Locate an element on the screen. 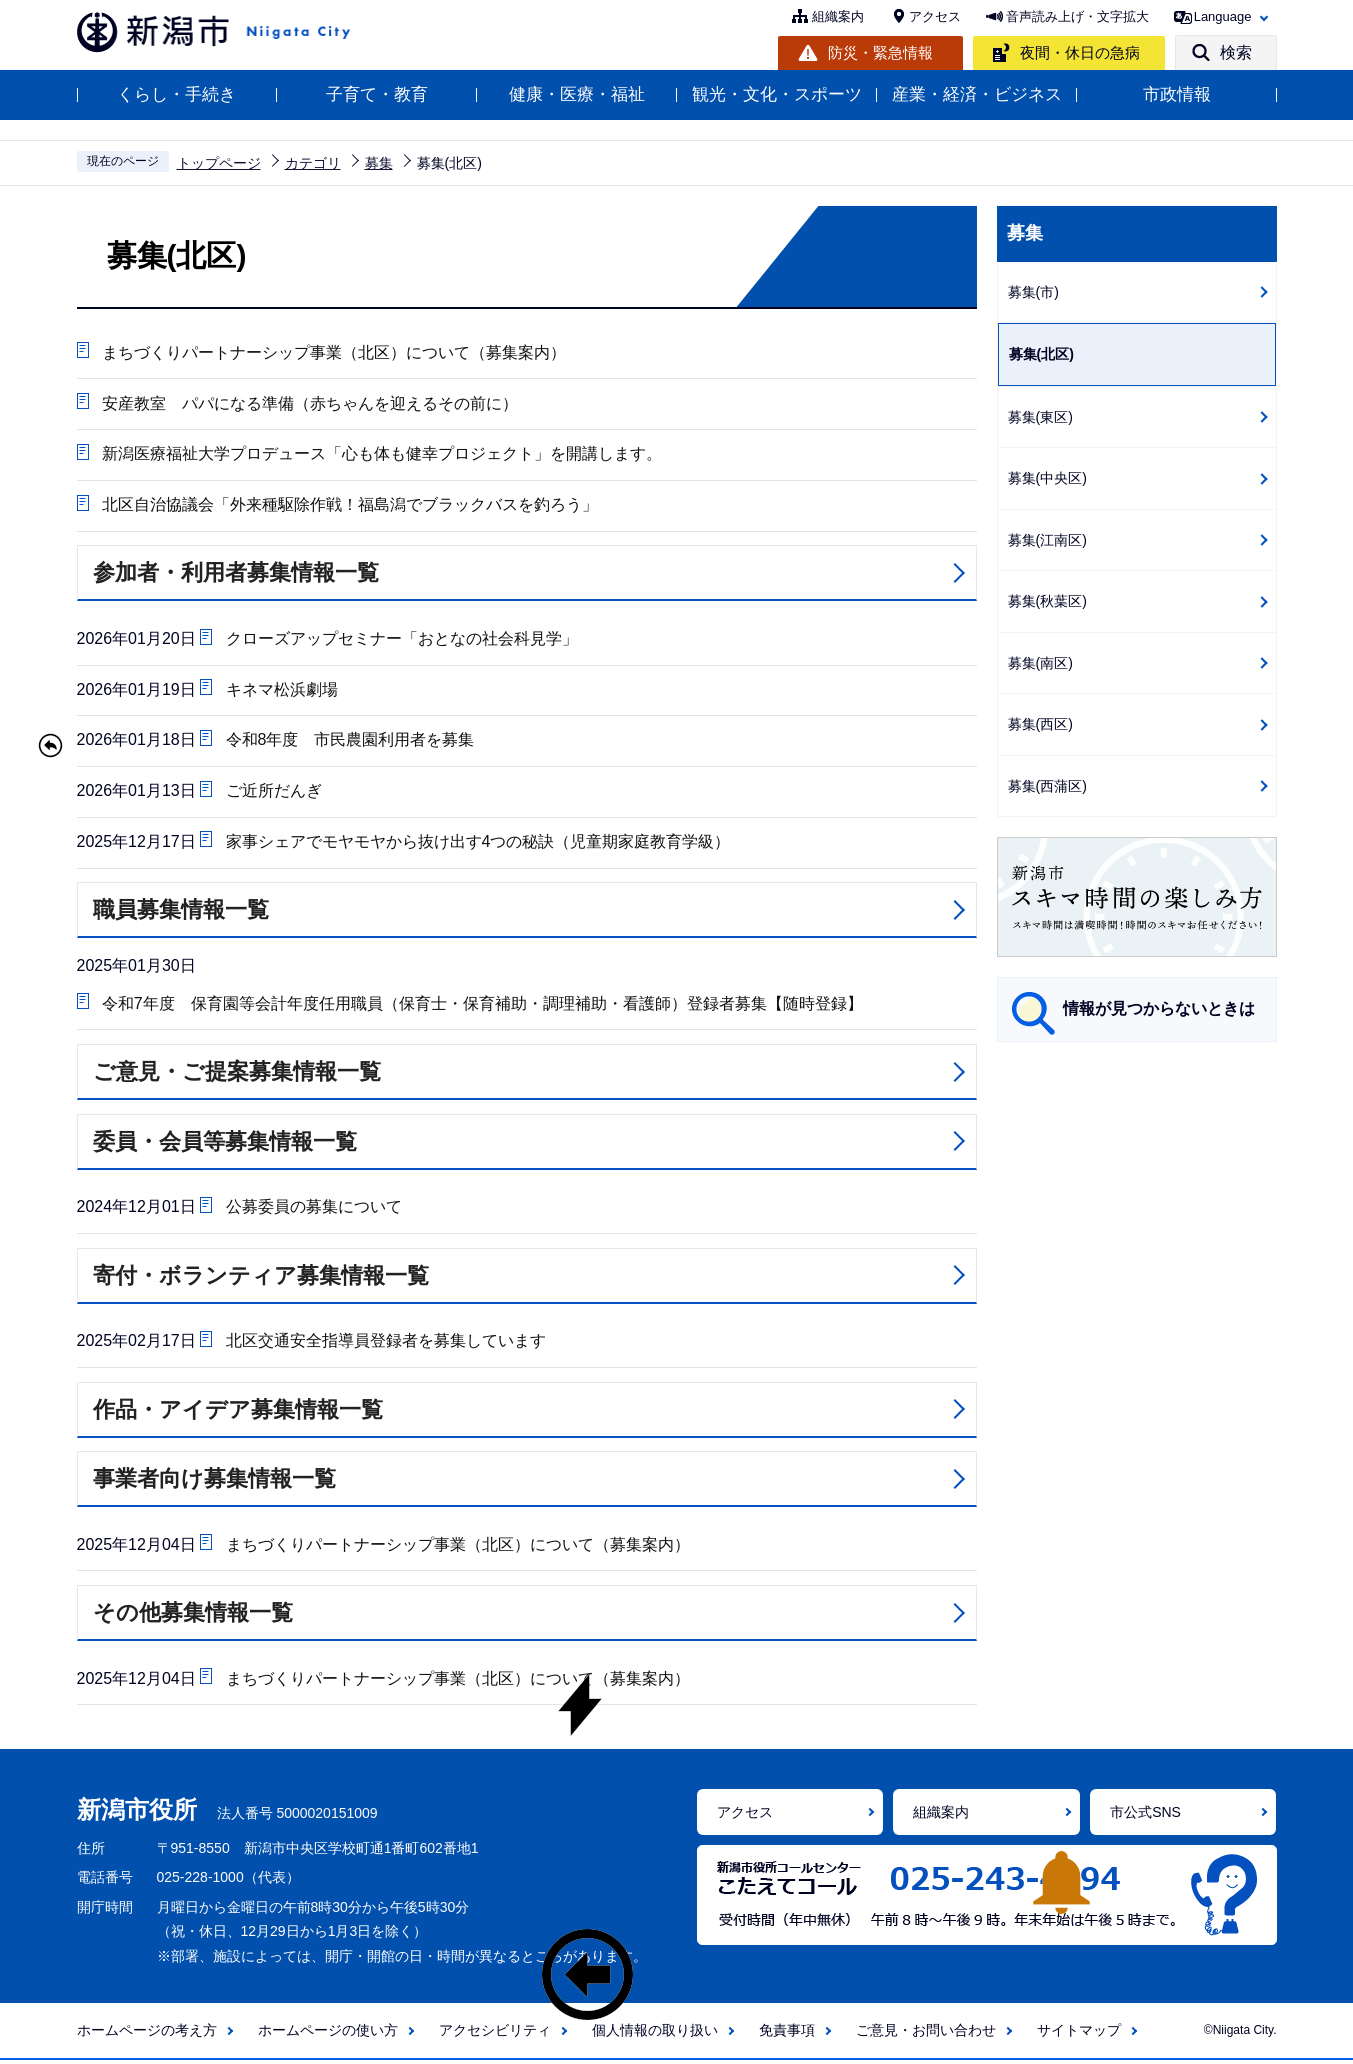  undo the last action is located at coordinates (50, 745).